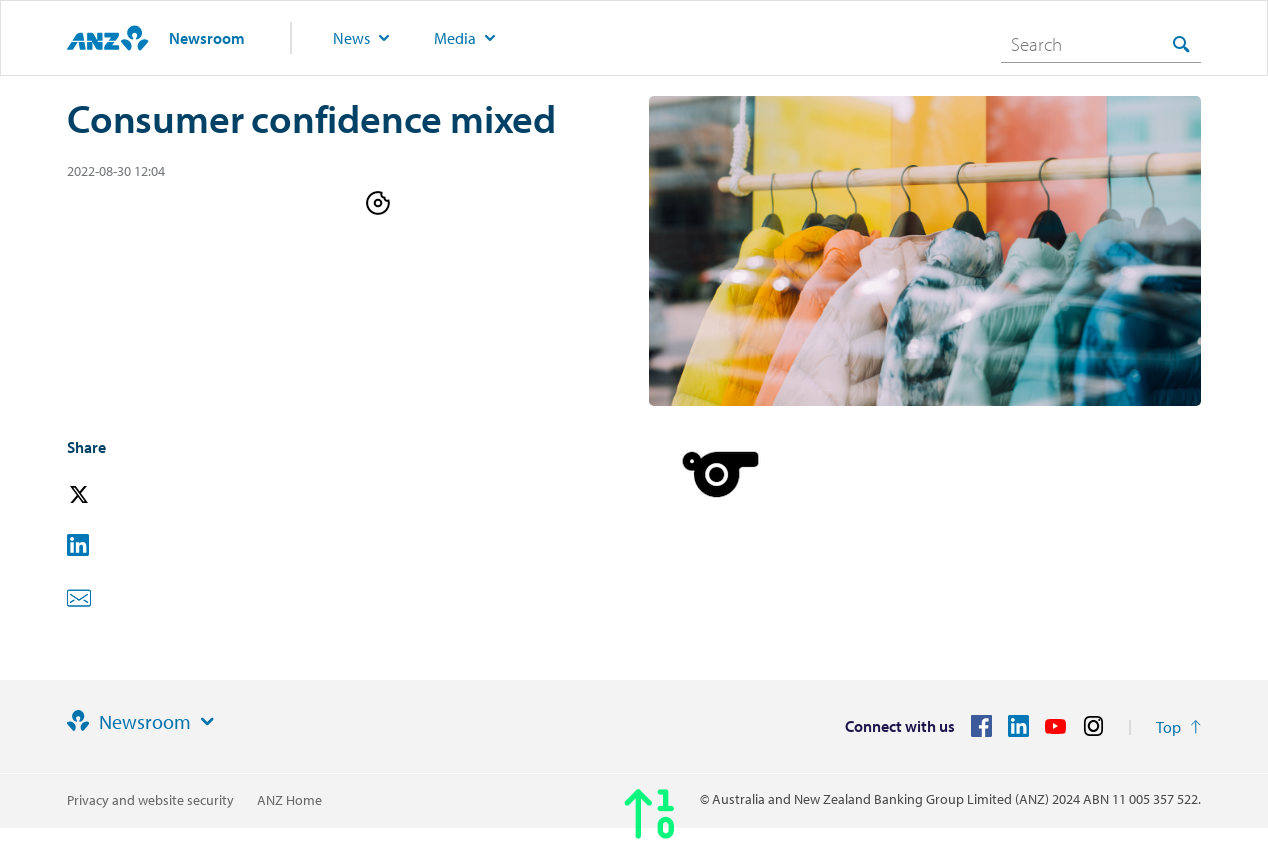  I want to click on access sports scores and updates, so click(720, 474).